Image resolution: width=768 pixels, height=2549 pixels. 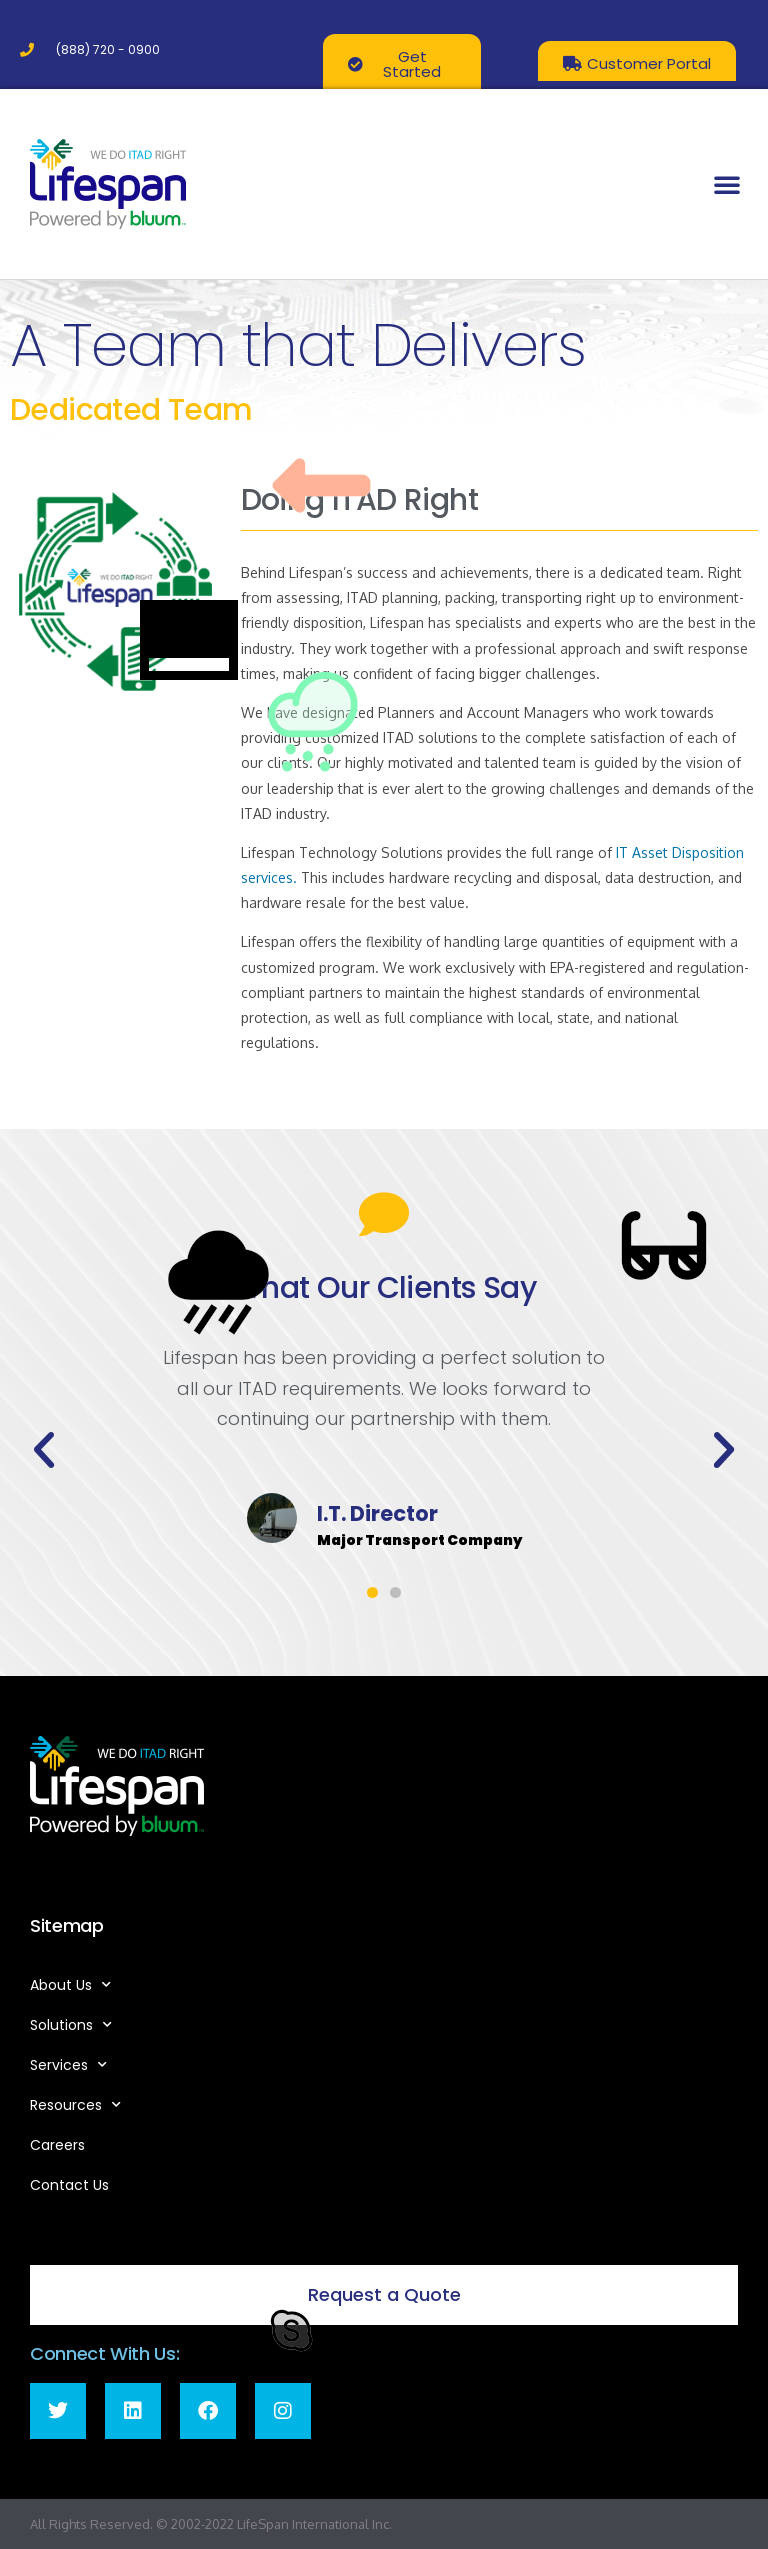 I want to click on open Skype app, so click(x=291, y=2330).